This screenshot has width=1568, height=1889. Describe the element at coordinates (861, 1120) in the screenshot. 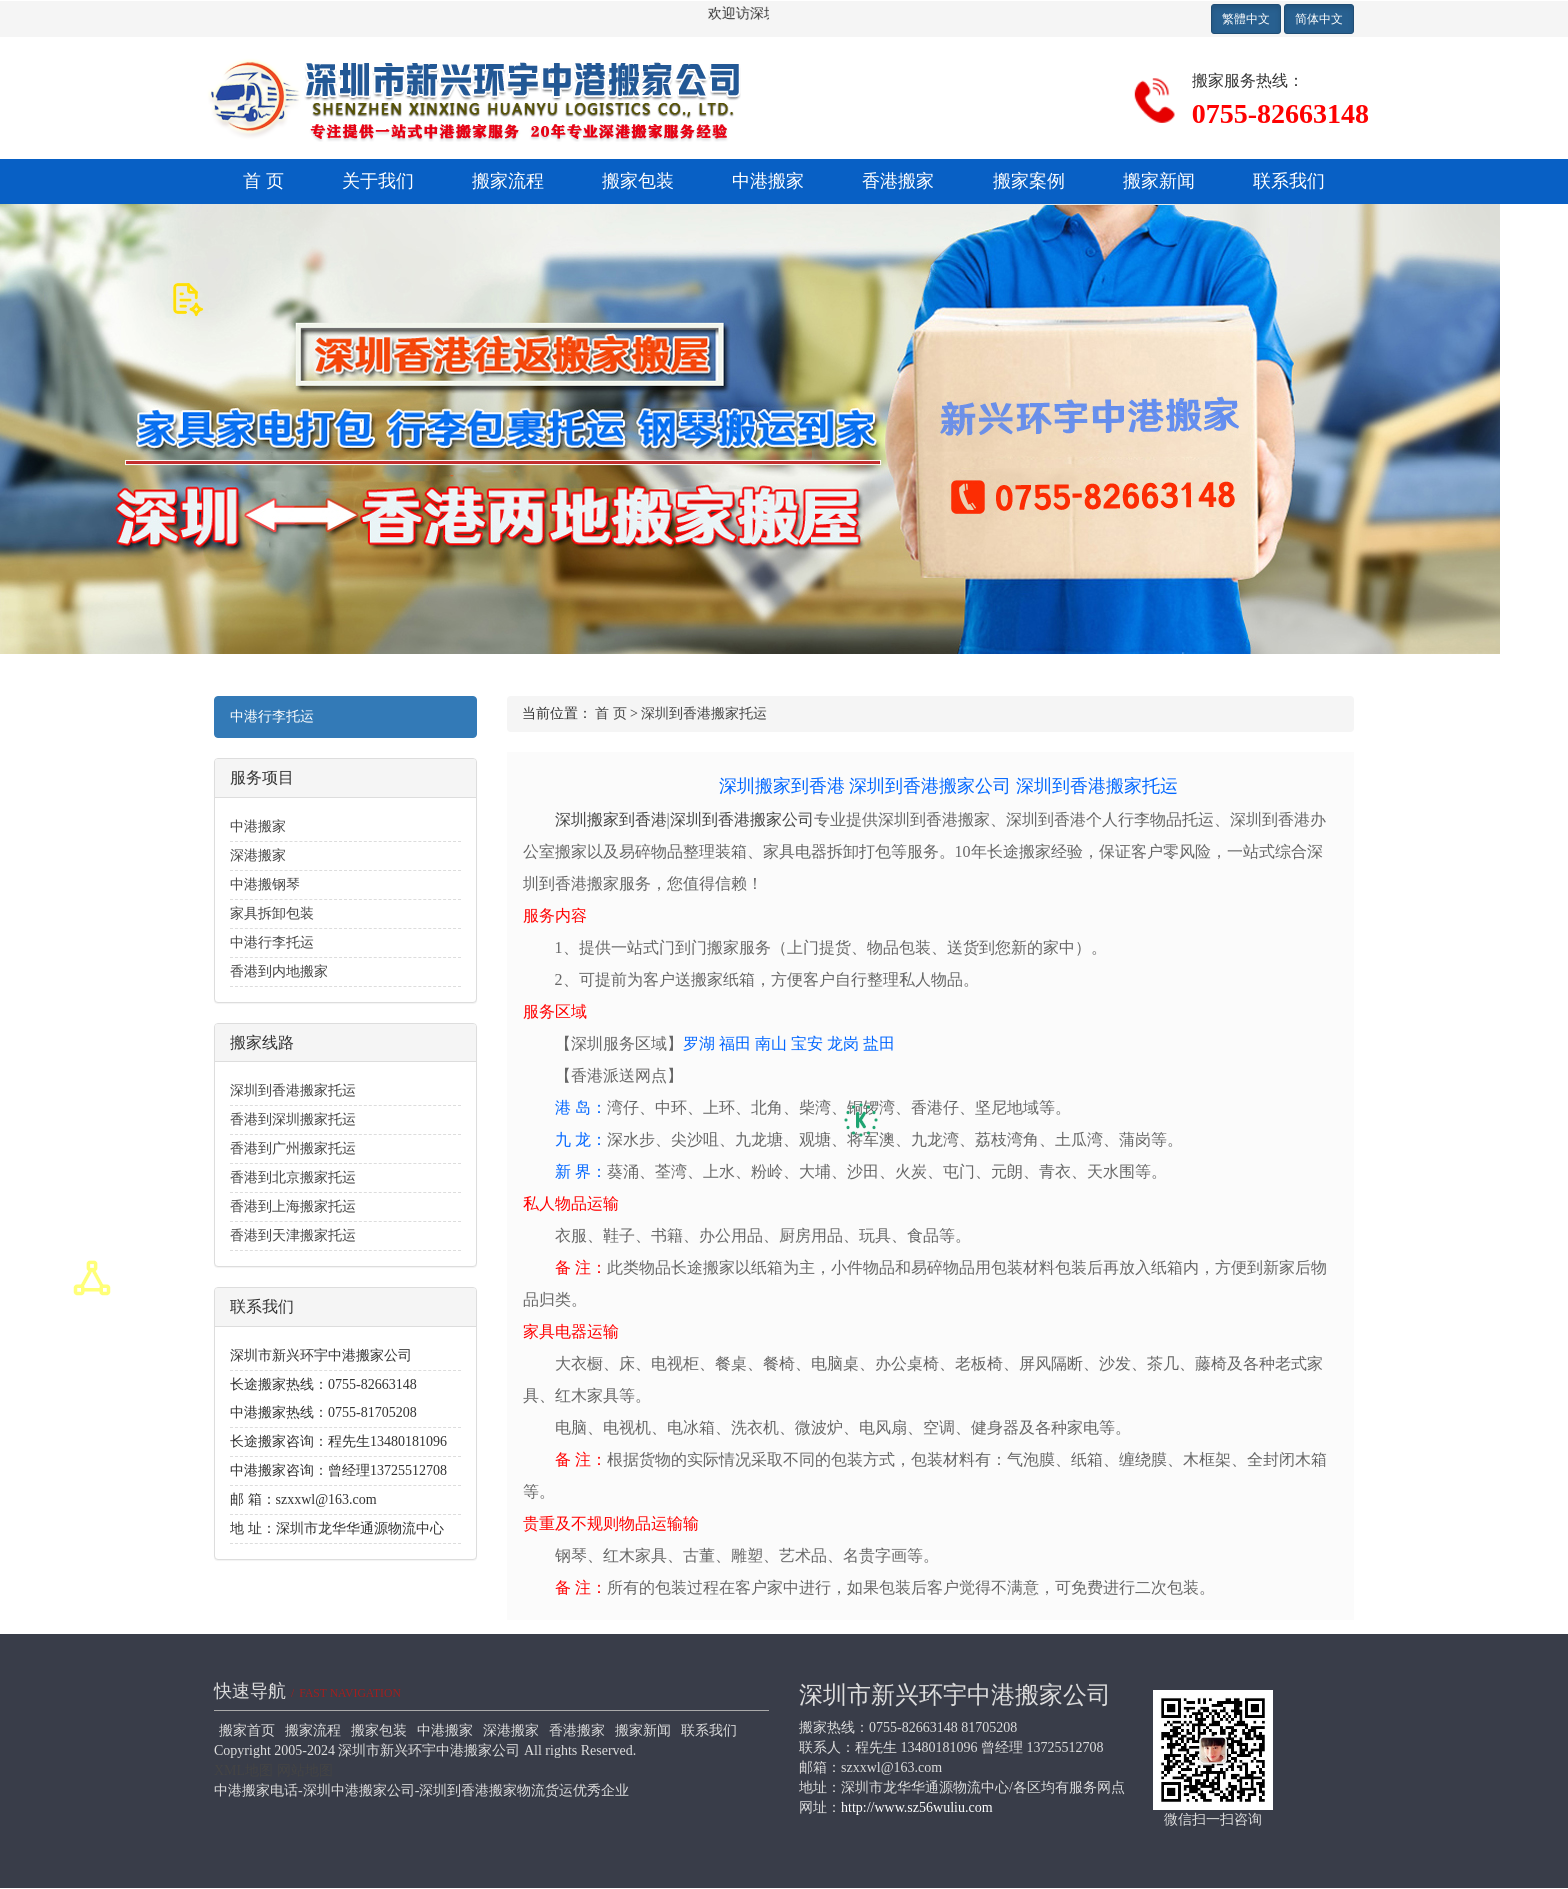

I see `indicates a keyboard shortcut or hotkey` at that location.